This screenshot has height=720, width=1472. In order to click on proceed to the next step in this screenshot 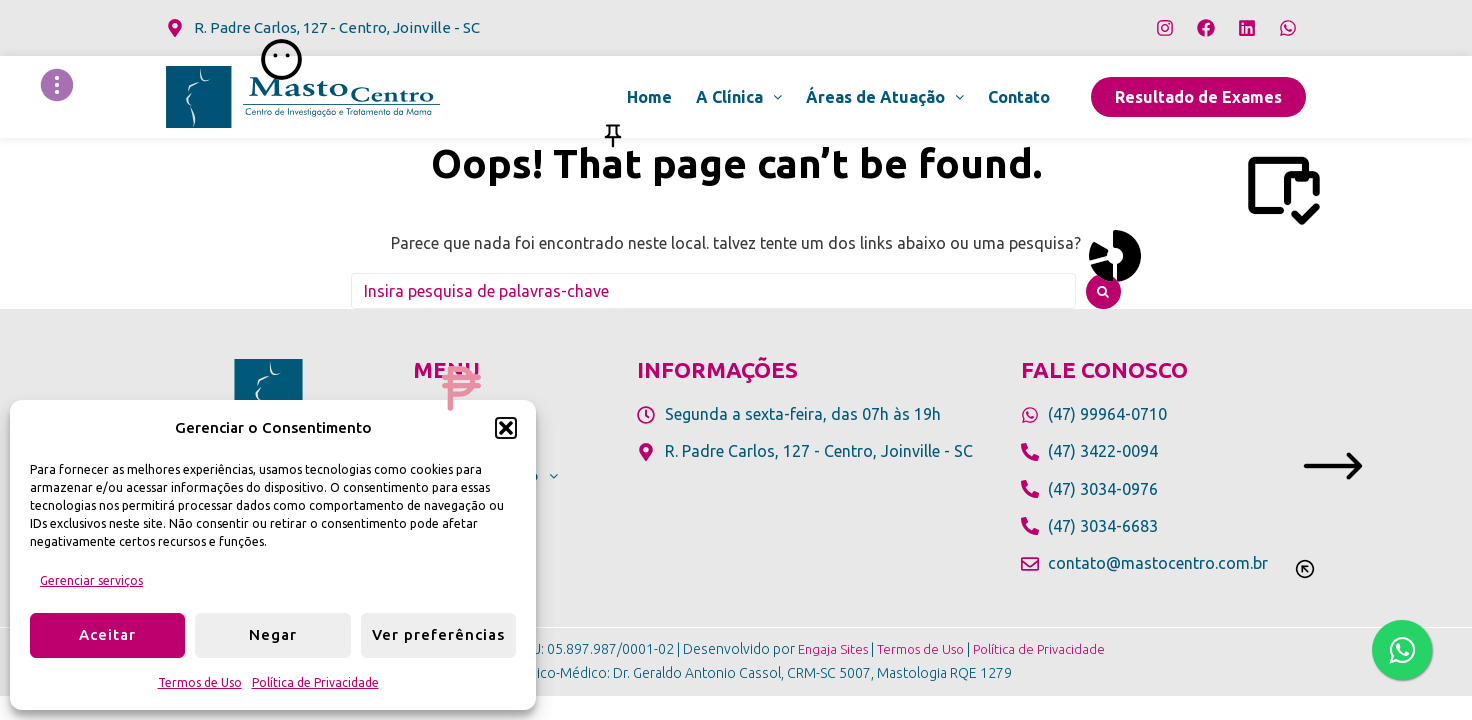, I will do `click(1333, 466)`.